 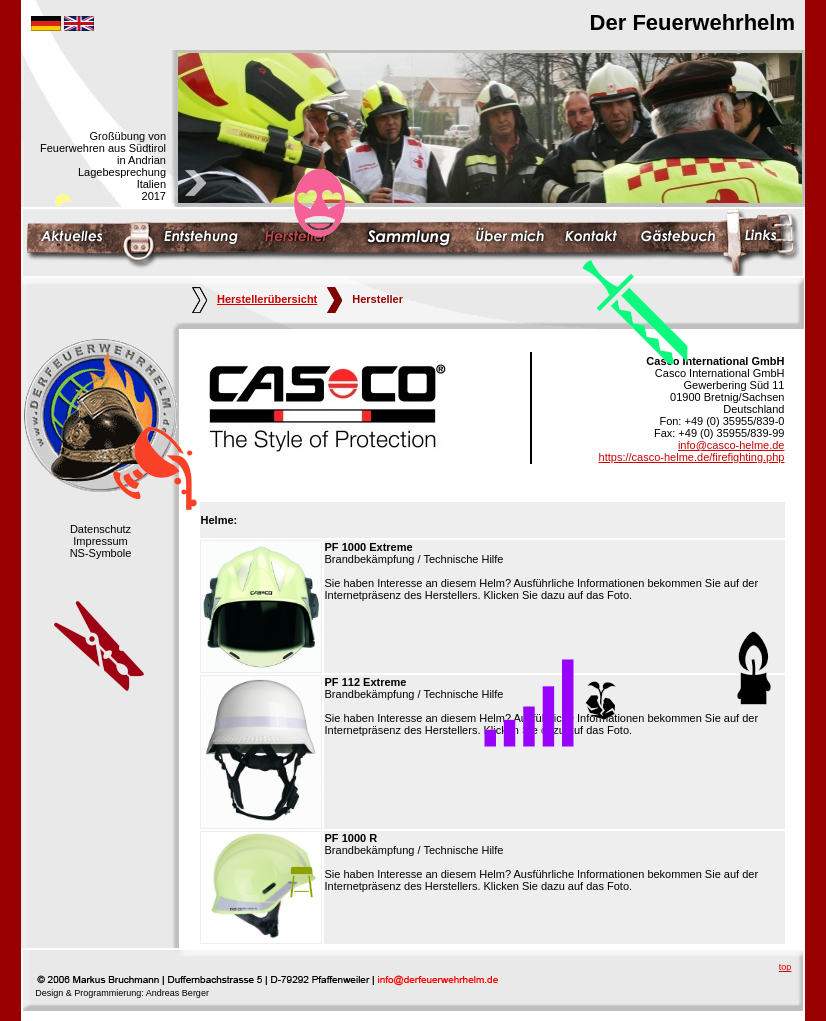 I want to click on plant a seed or start growing crops, so click(x=601, y=700).